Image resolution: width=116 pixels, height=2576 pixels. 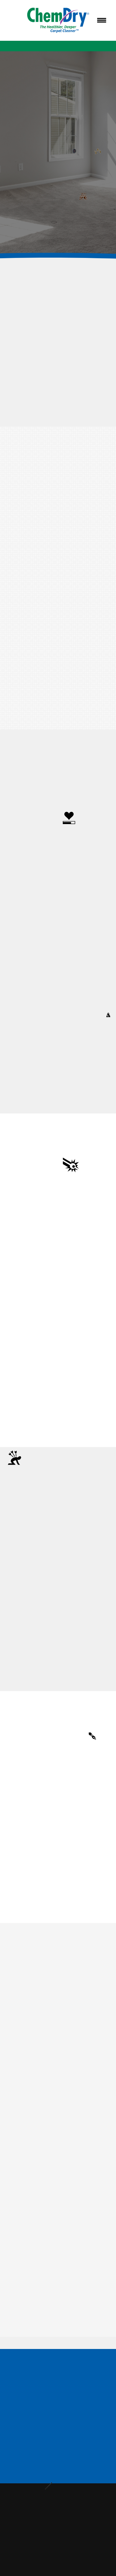 What do you see at coordinates (14, 1457) in the screenshot?
I see `indicates defeated enemy or fallen character` at bounding box center [14, 1457].